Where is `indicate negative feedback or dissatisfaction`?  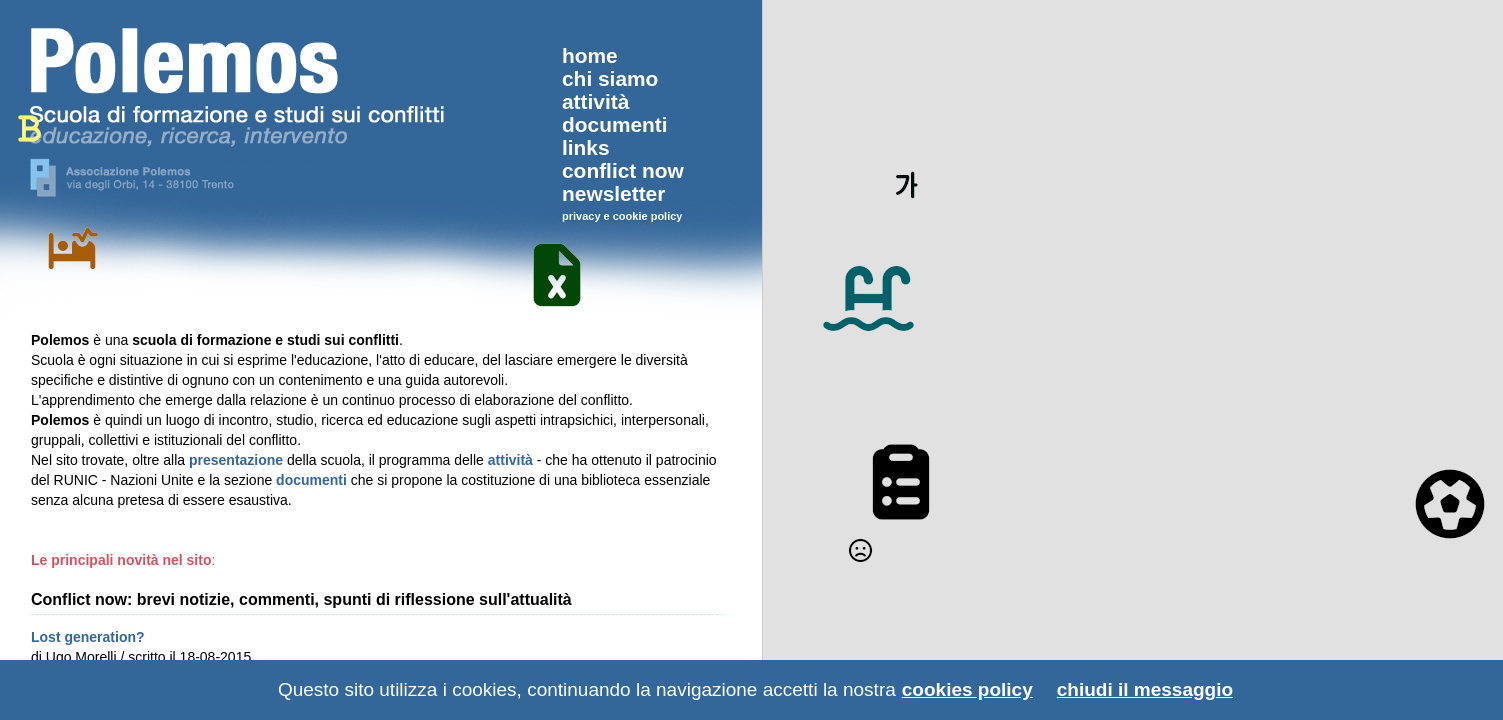
indicate negative feedback or dissatisfaction is located at coordinates (860, 550).